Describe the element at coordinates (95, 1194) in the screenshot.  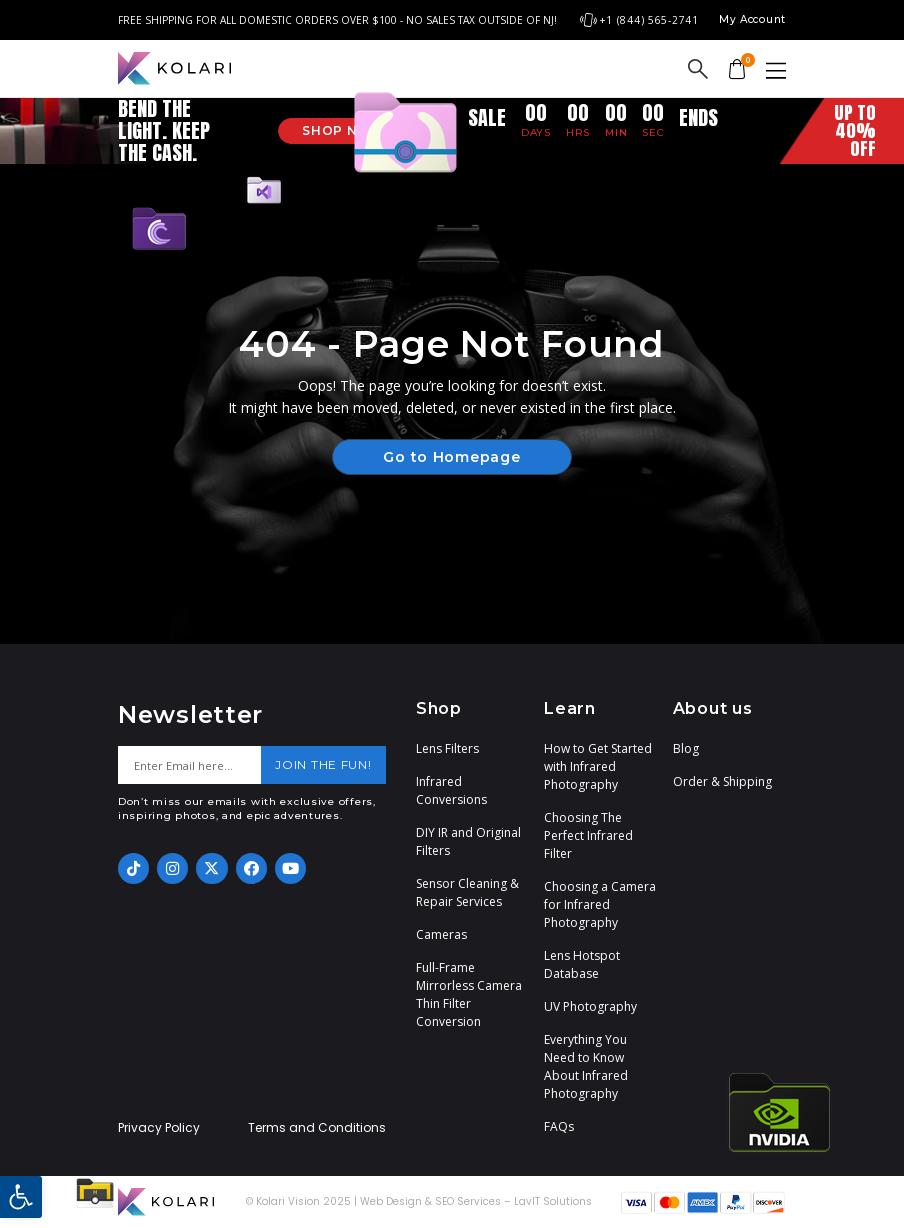
I see `folder for pokémon ultra ball collection or related game files` at that location.